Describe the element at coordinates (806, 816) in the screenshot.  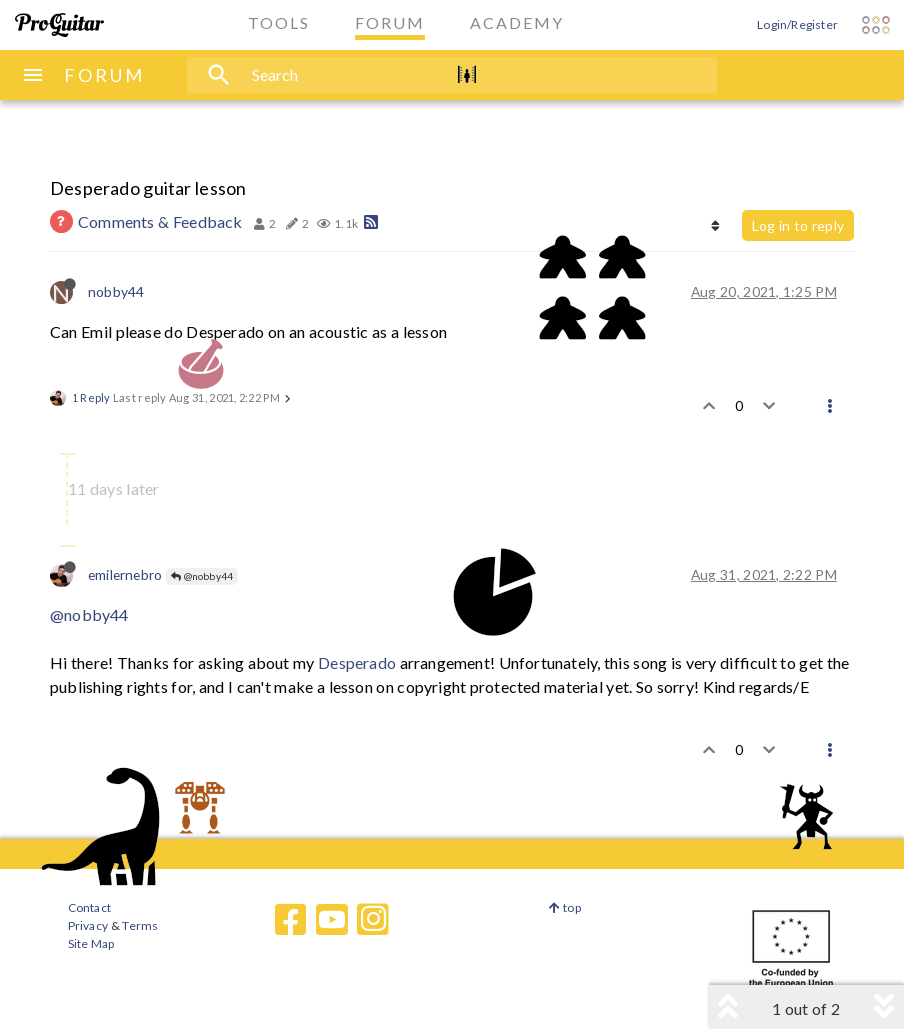
I see `select evil minion character or enemy type` at that location.